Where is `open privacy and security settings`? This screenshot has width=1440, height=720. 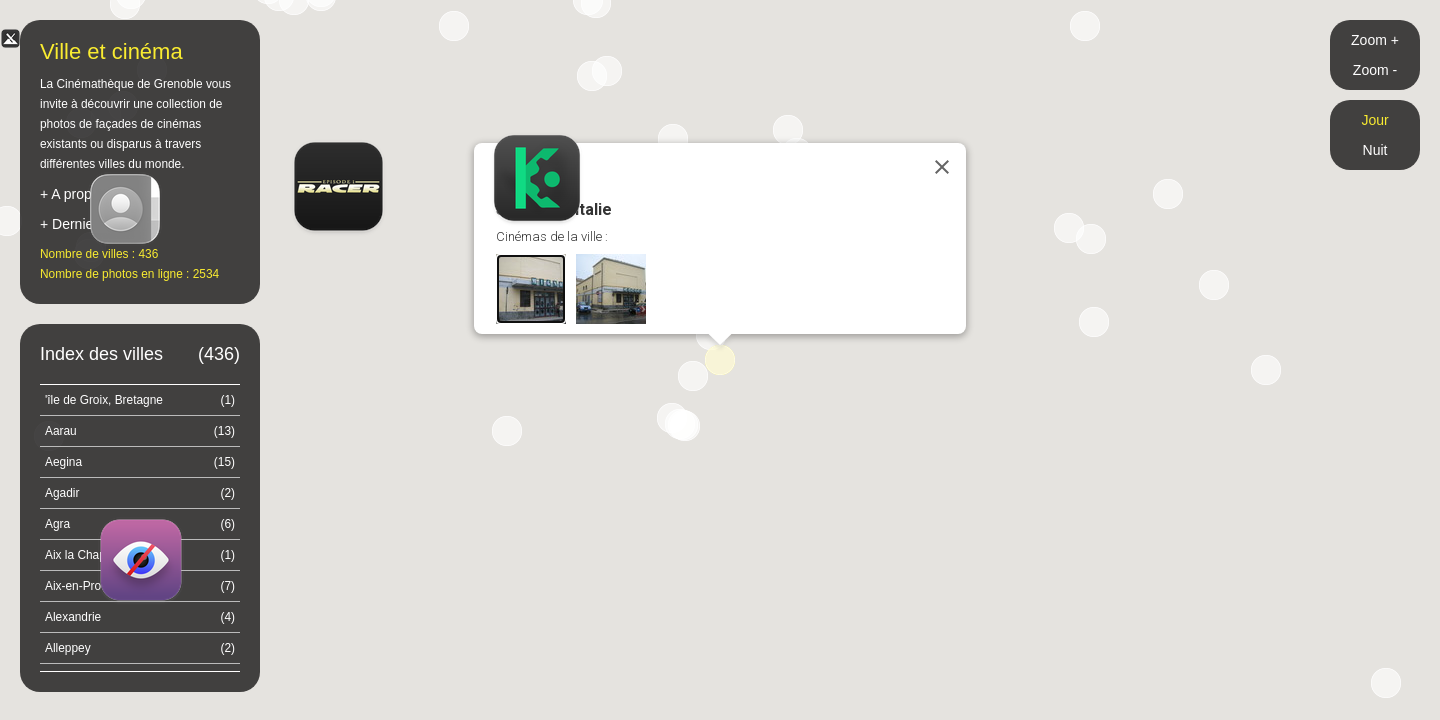 open privacy and security settings is located at coordinates (141, 560).